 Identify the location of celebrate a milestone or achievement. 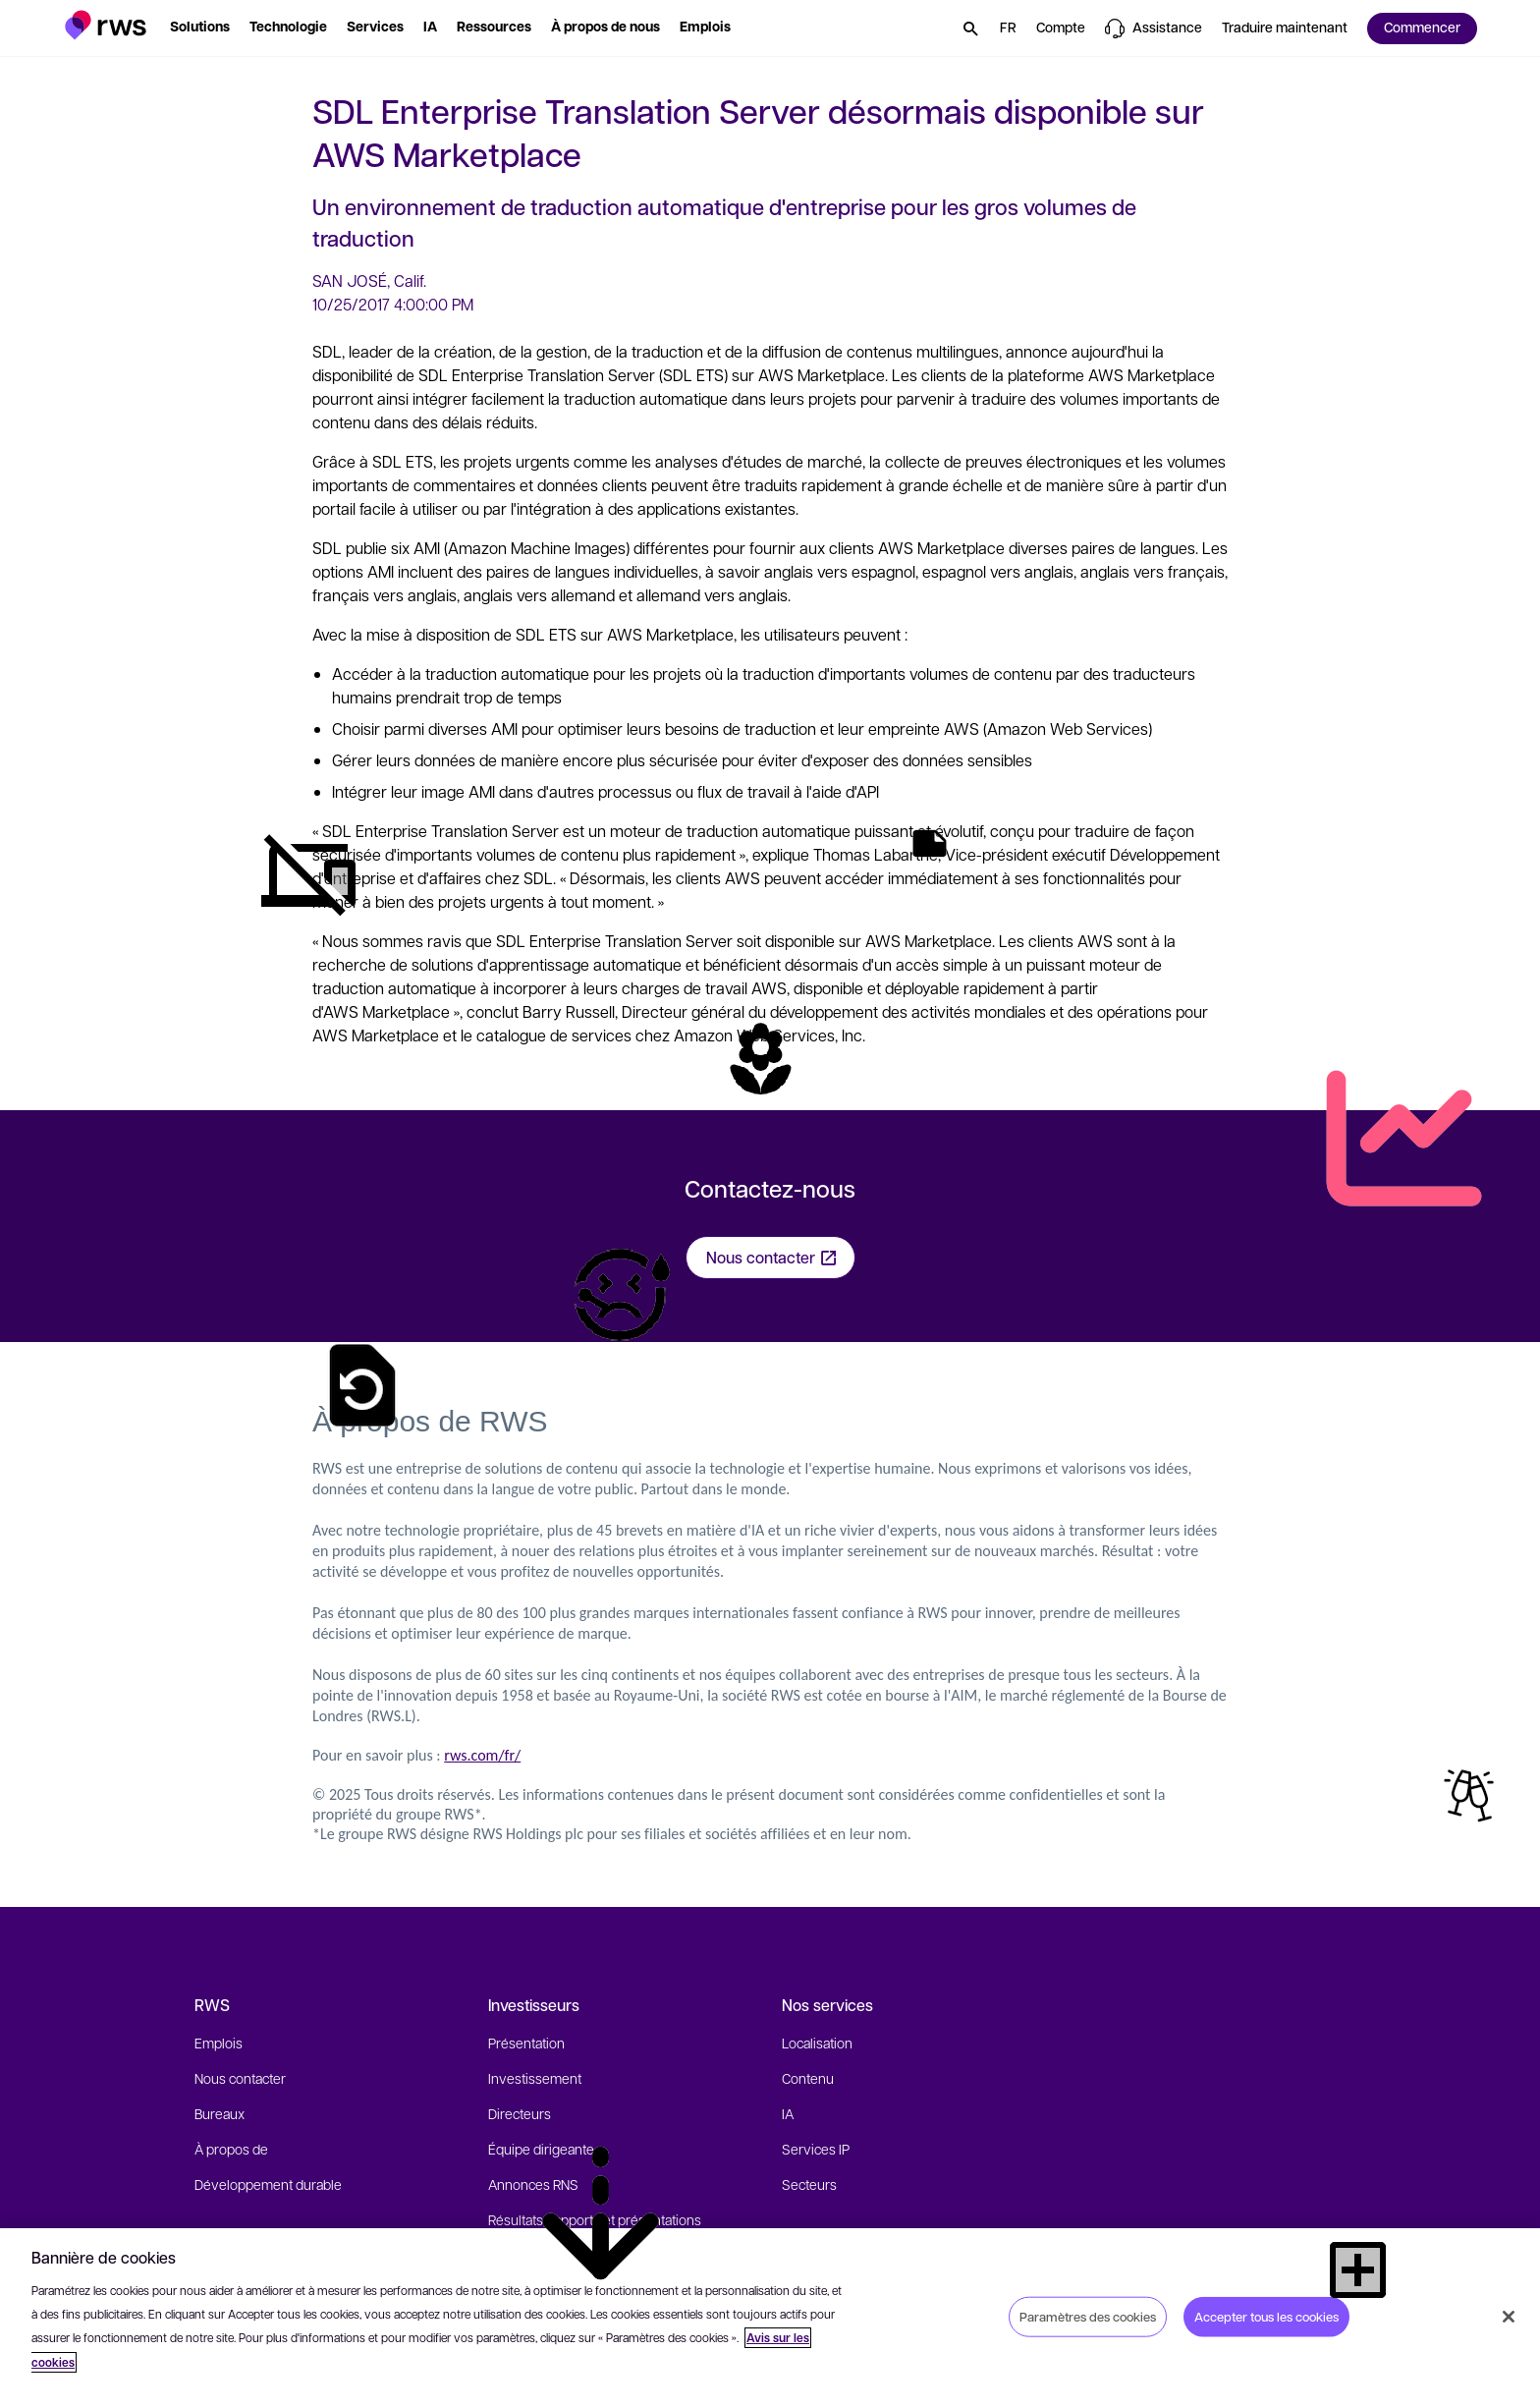
(1469, 1795).